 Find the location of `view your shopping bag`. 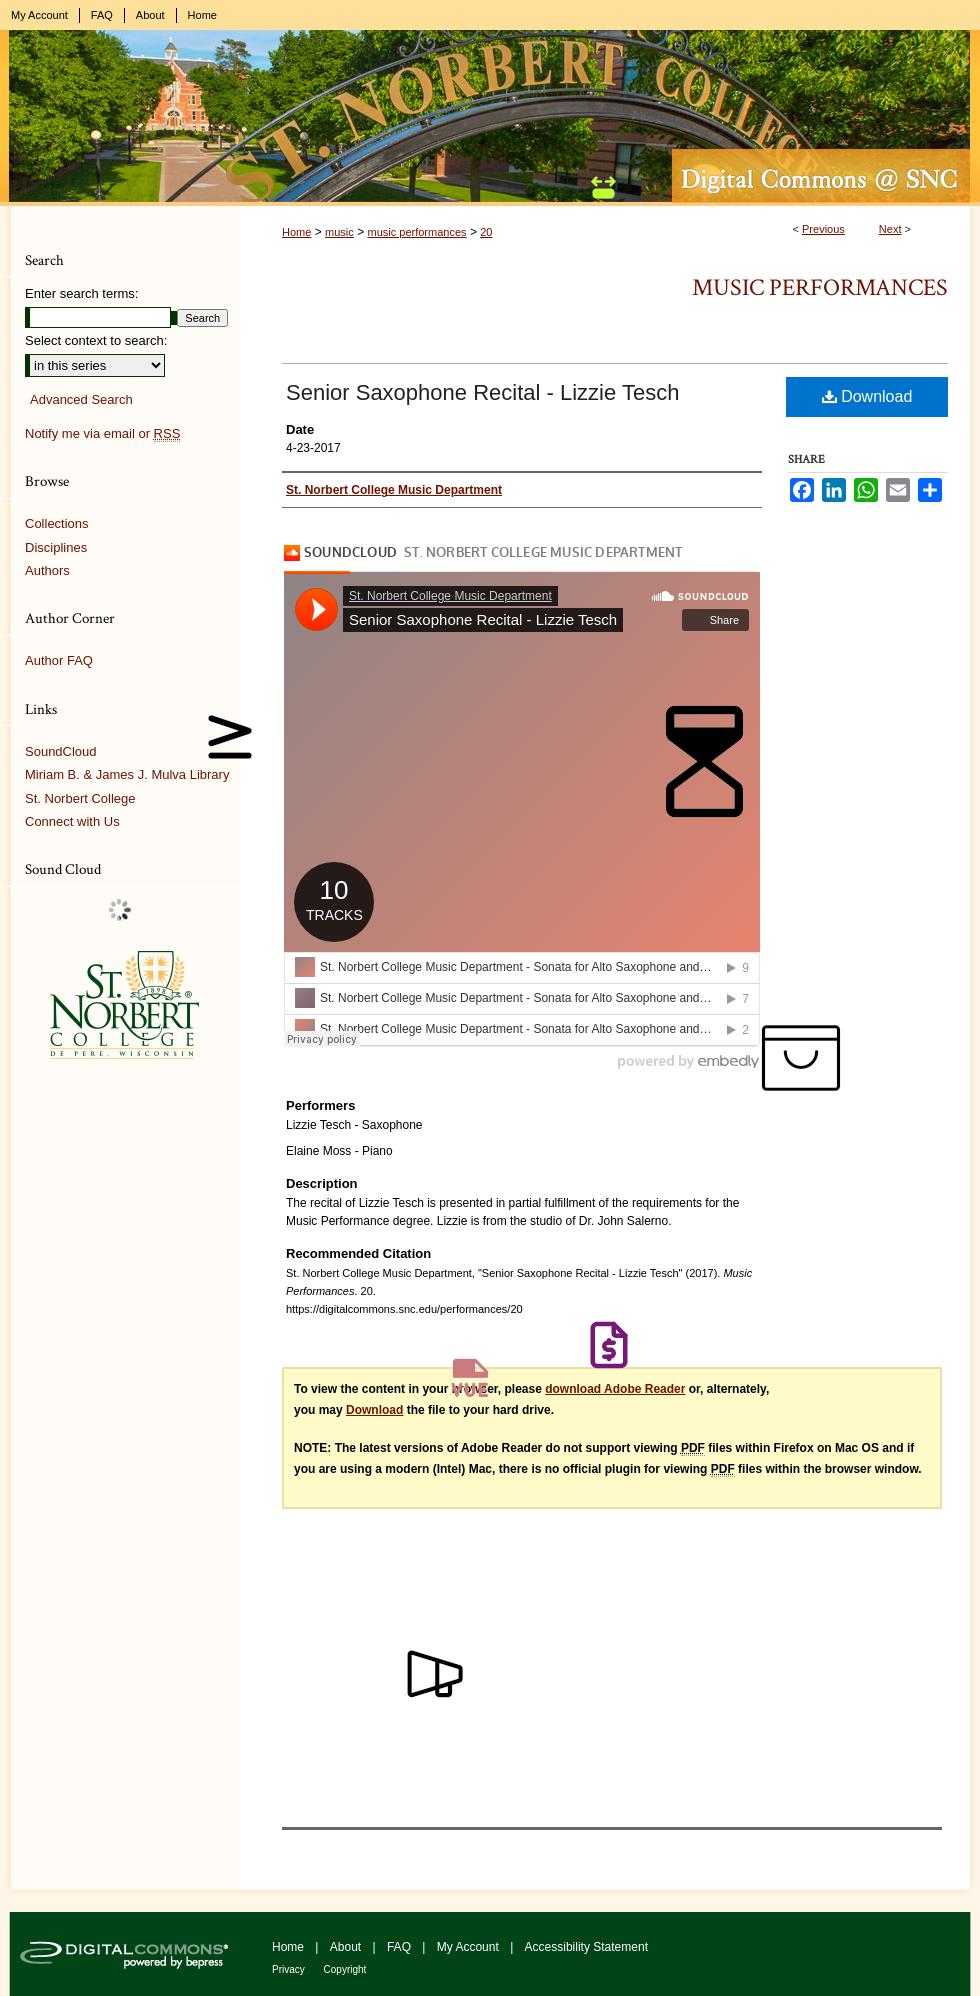

view your shopping bag is located at coordinates (801, 1058).